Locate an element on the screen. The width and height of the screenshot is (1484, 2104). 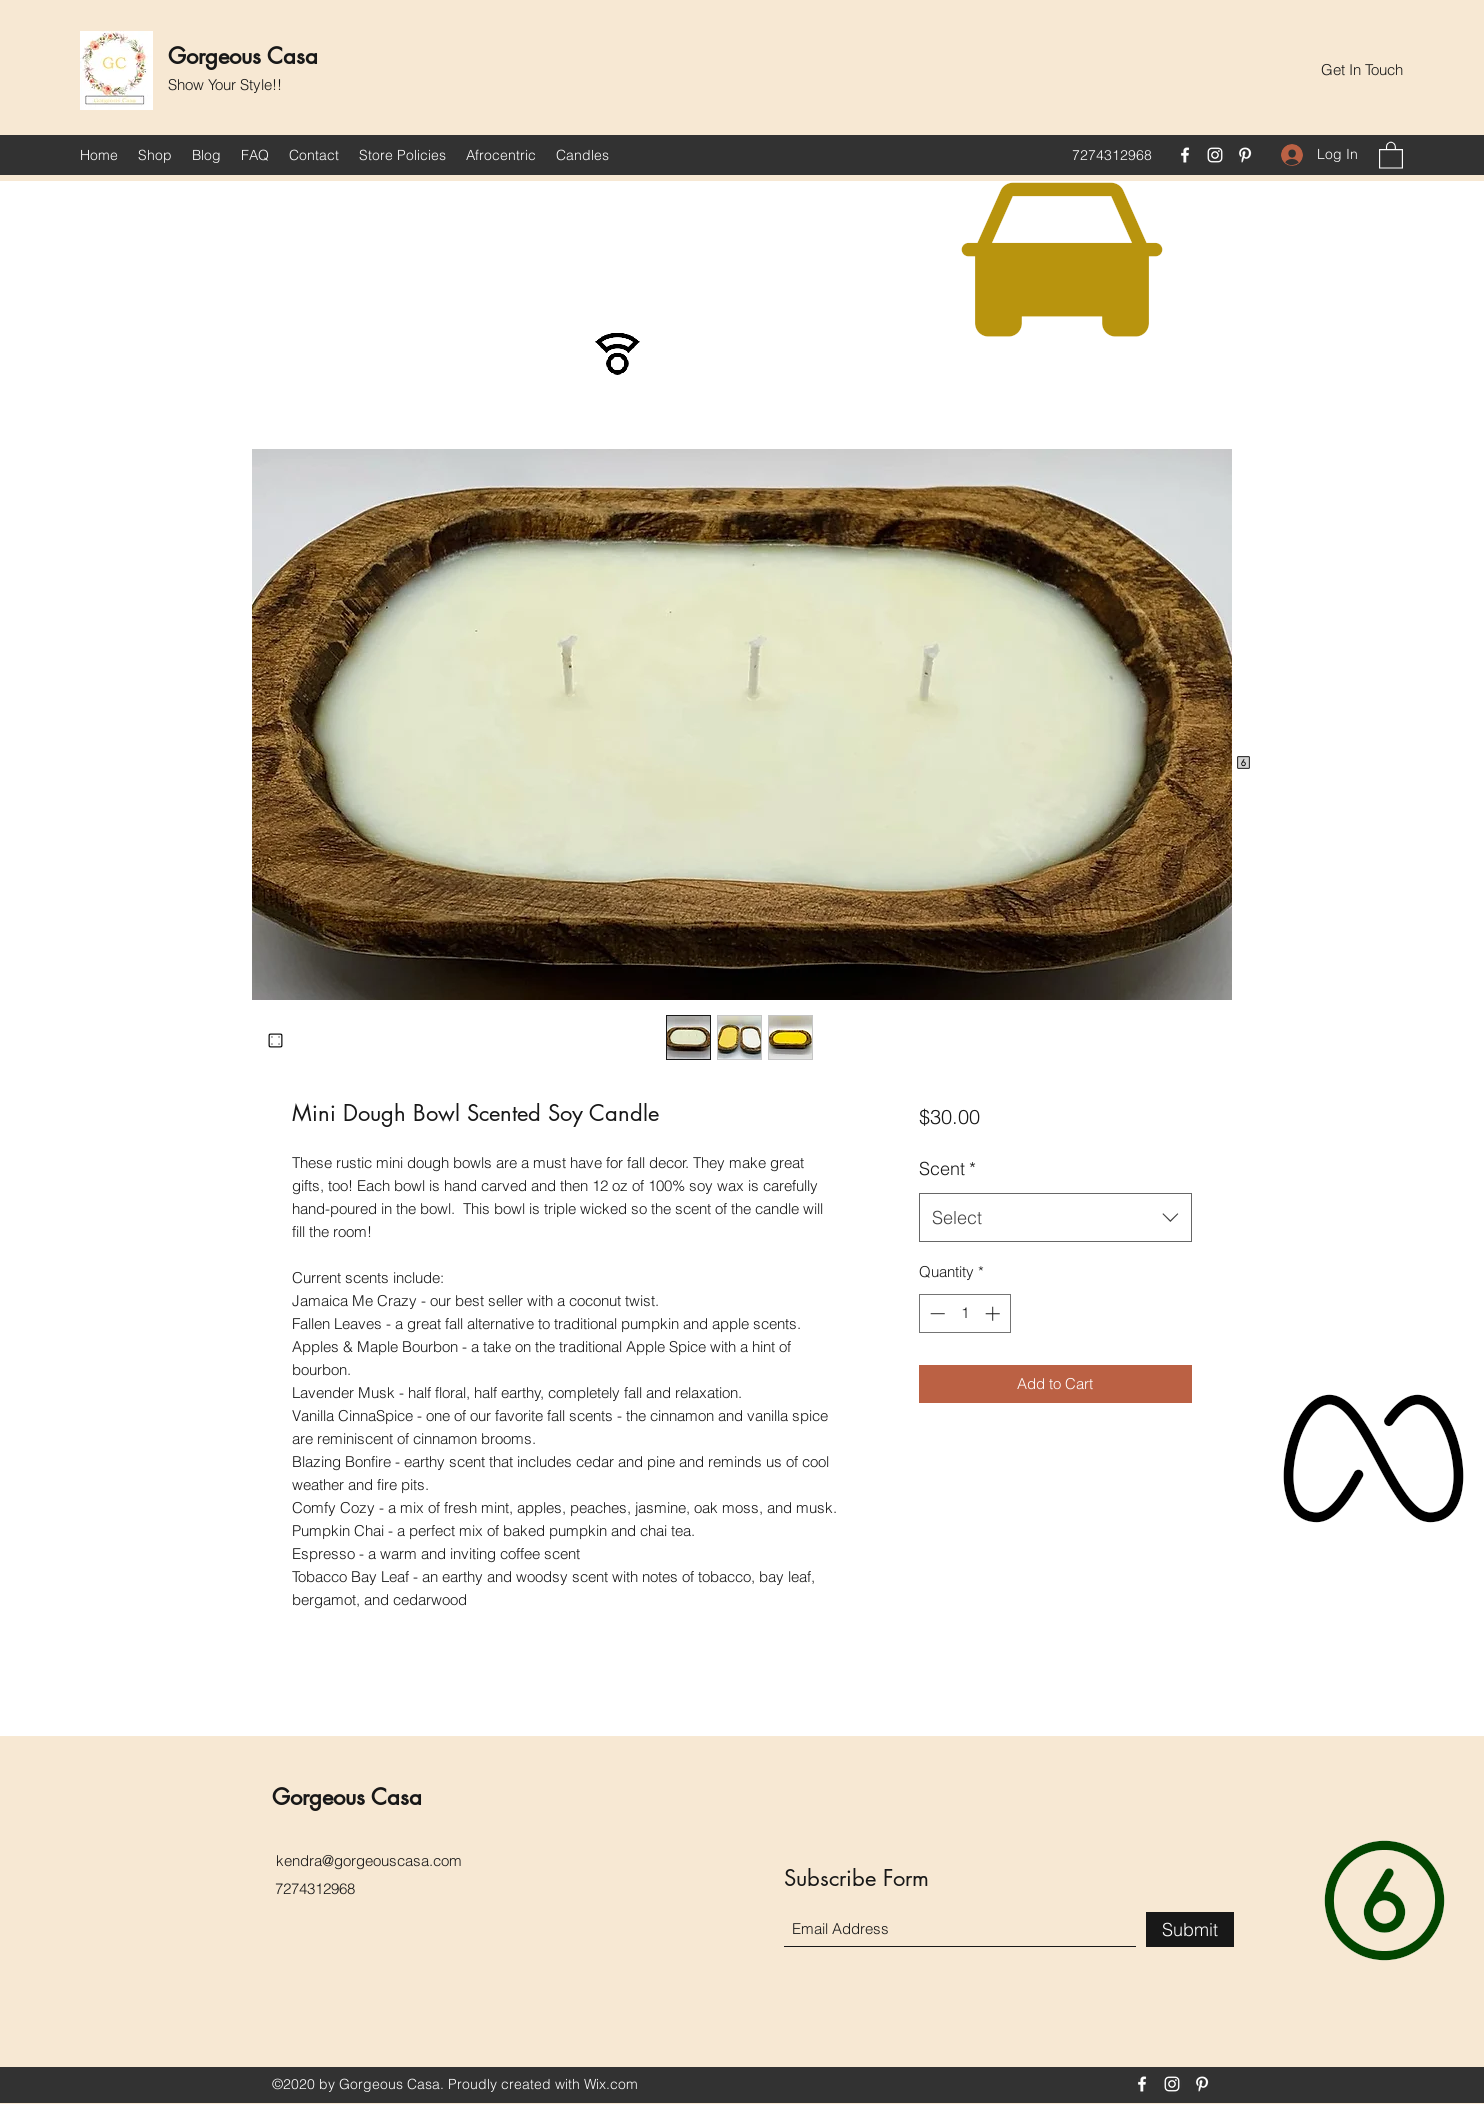
meta company logo is located at coordinates (1373, 1458).